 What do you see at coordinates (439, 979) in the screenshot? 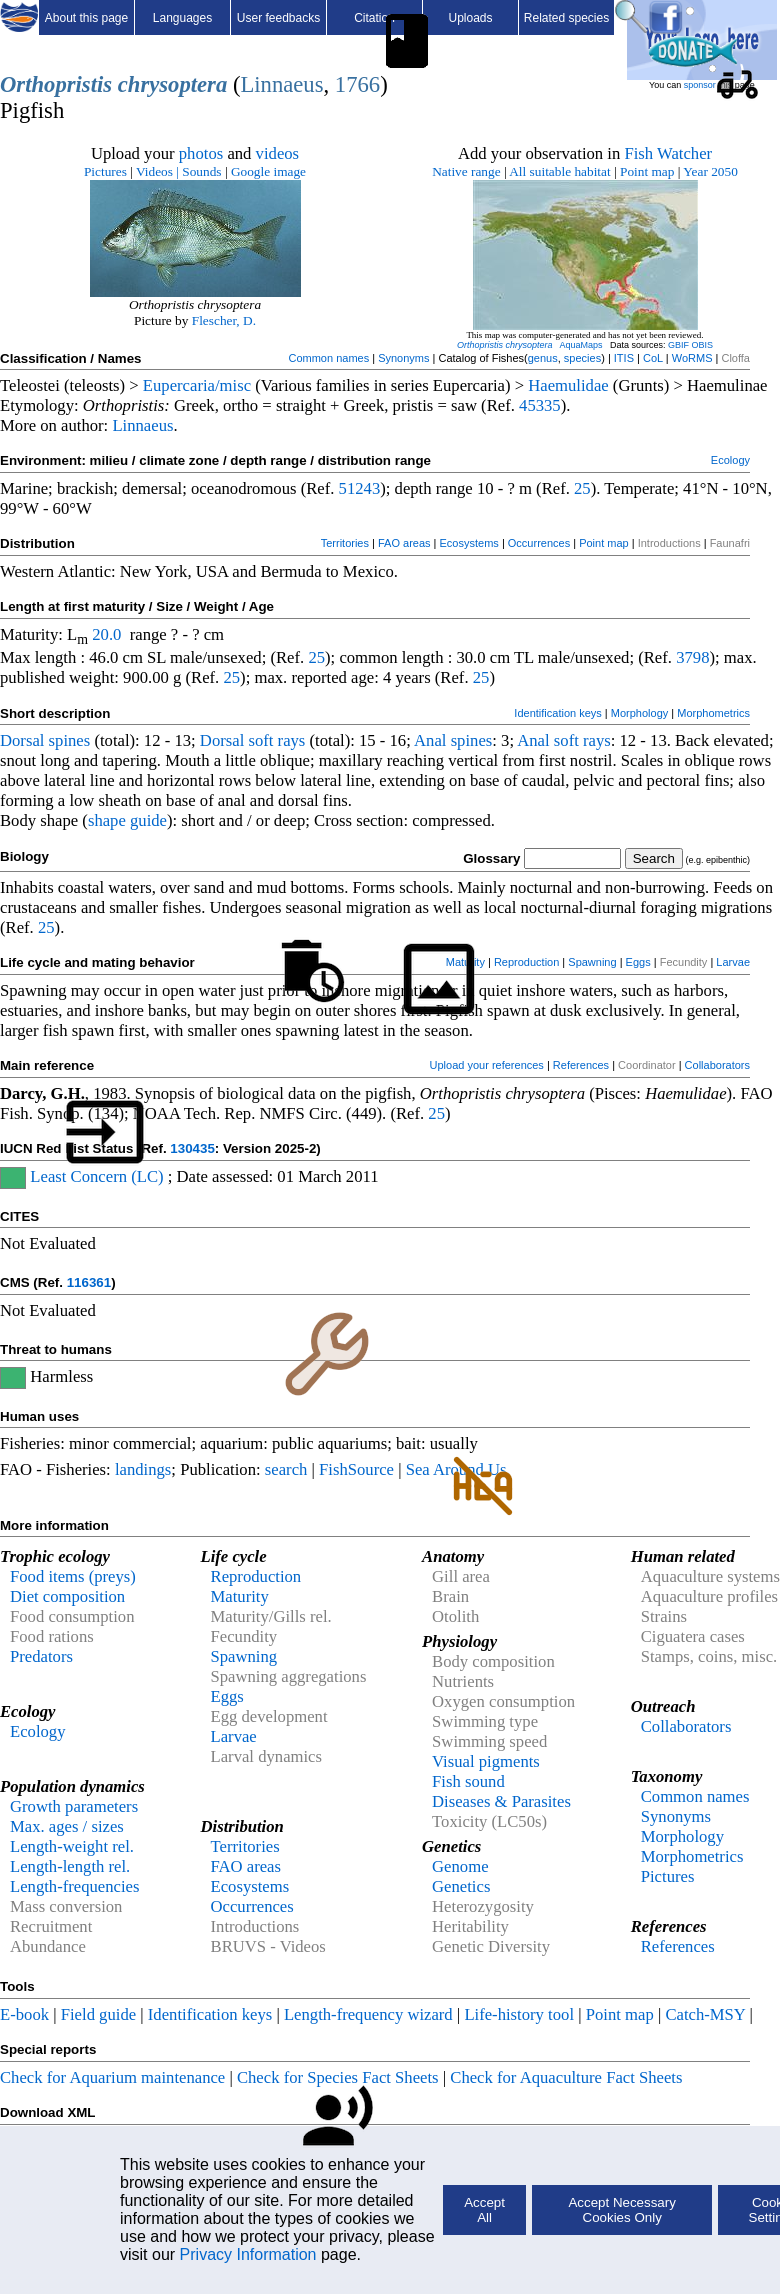
I see `view original image without cropping` at bounding box center [439, 979].